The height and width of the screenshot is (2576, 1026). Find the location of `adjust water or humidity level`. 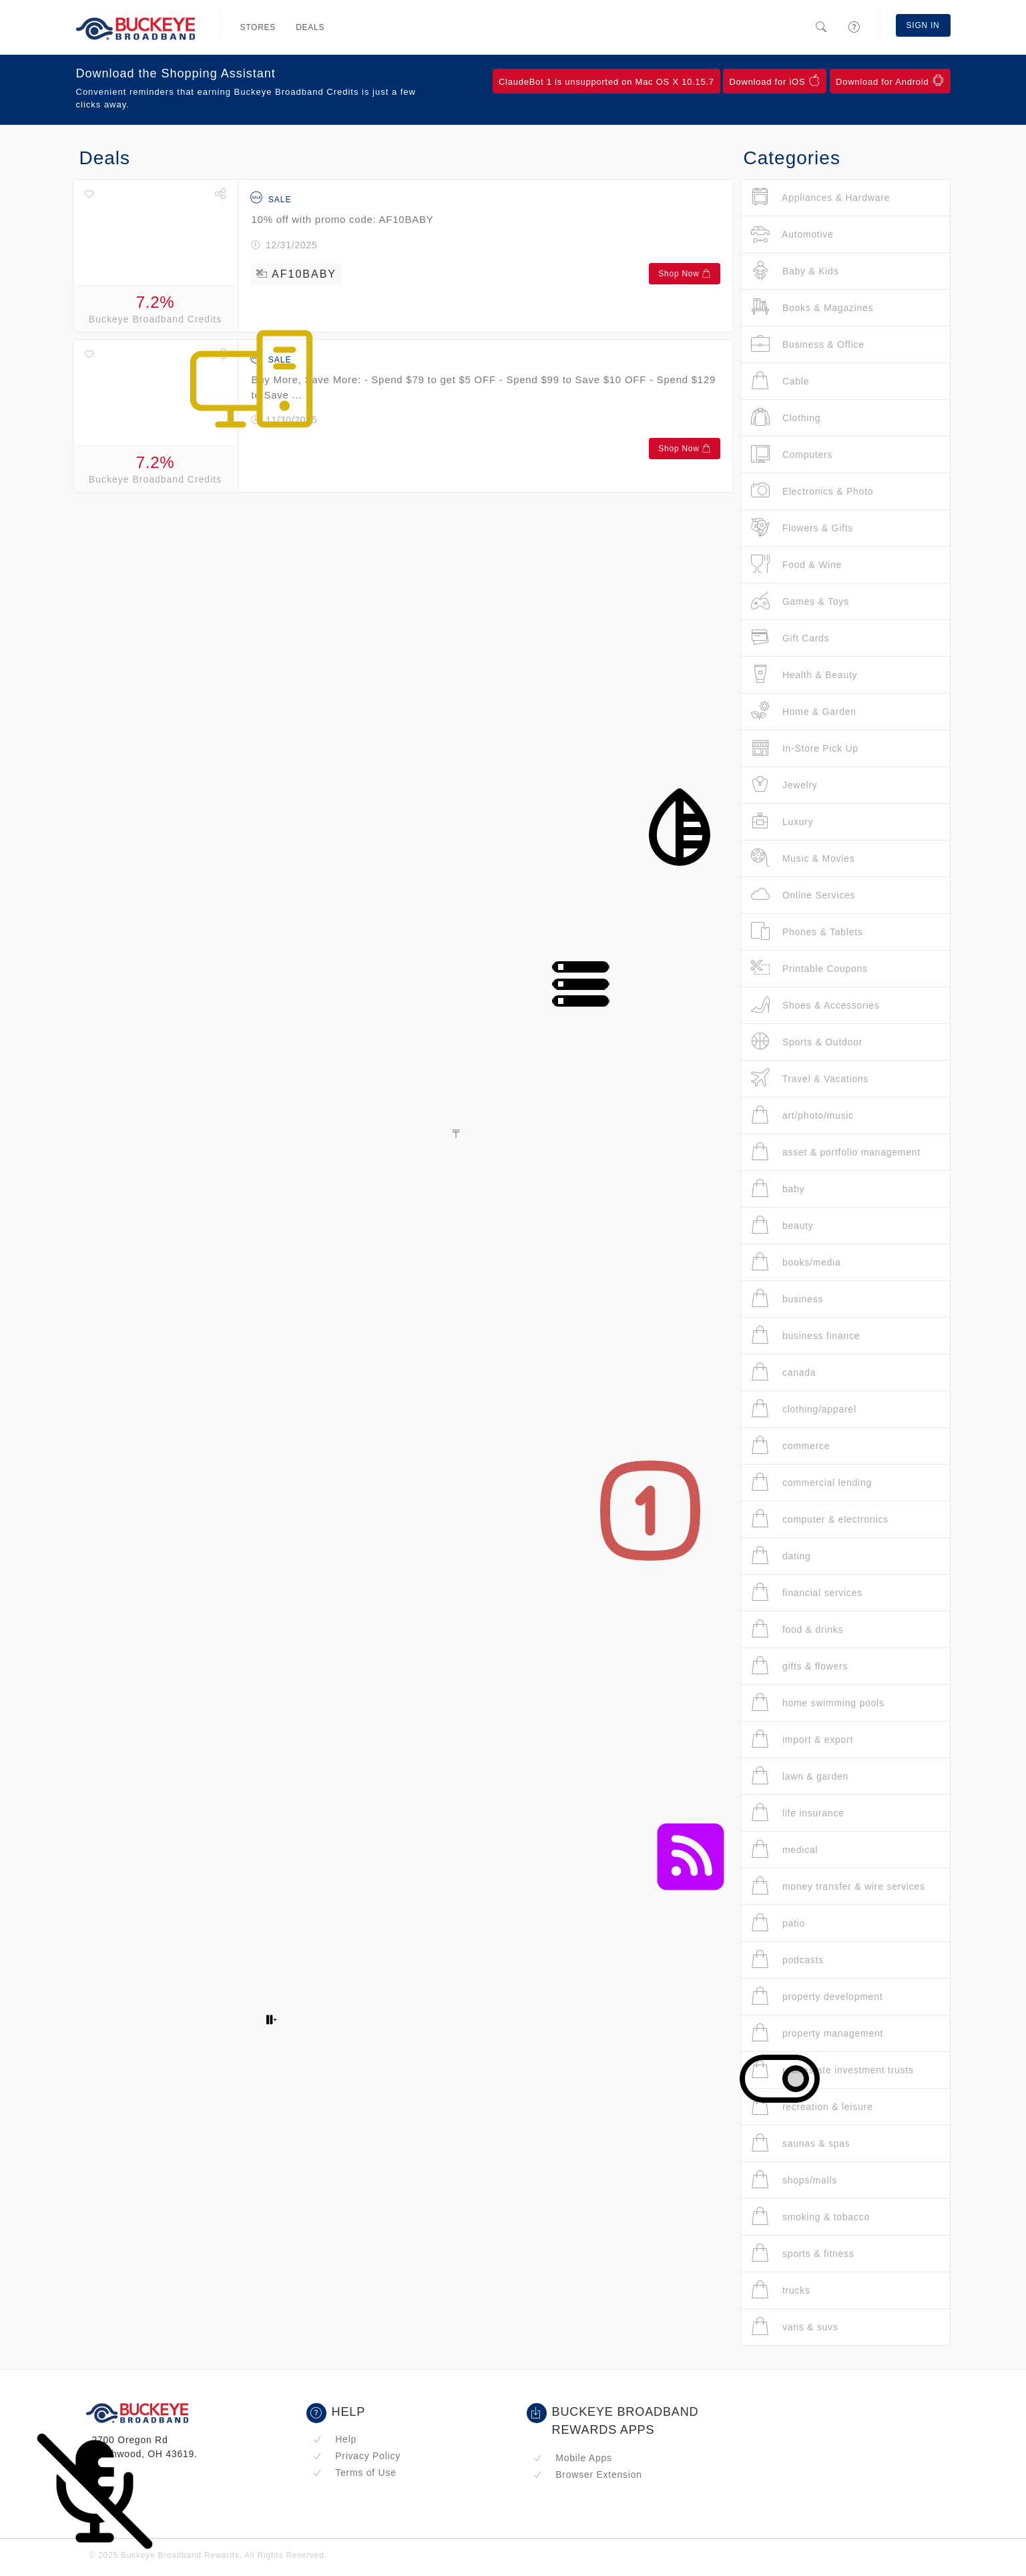

adjust water or humidity level is located at coordinates (680, 830).